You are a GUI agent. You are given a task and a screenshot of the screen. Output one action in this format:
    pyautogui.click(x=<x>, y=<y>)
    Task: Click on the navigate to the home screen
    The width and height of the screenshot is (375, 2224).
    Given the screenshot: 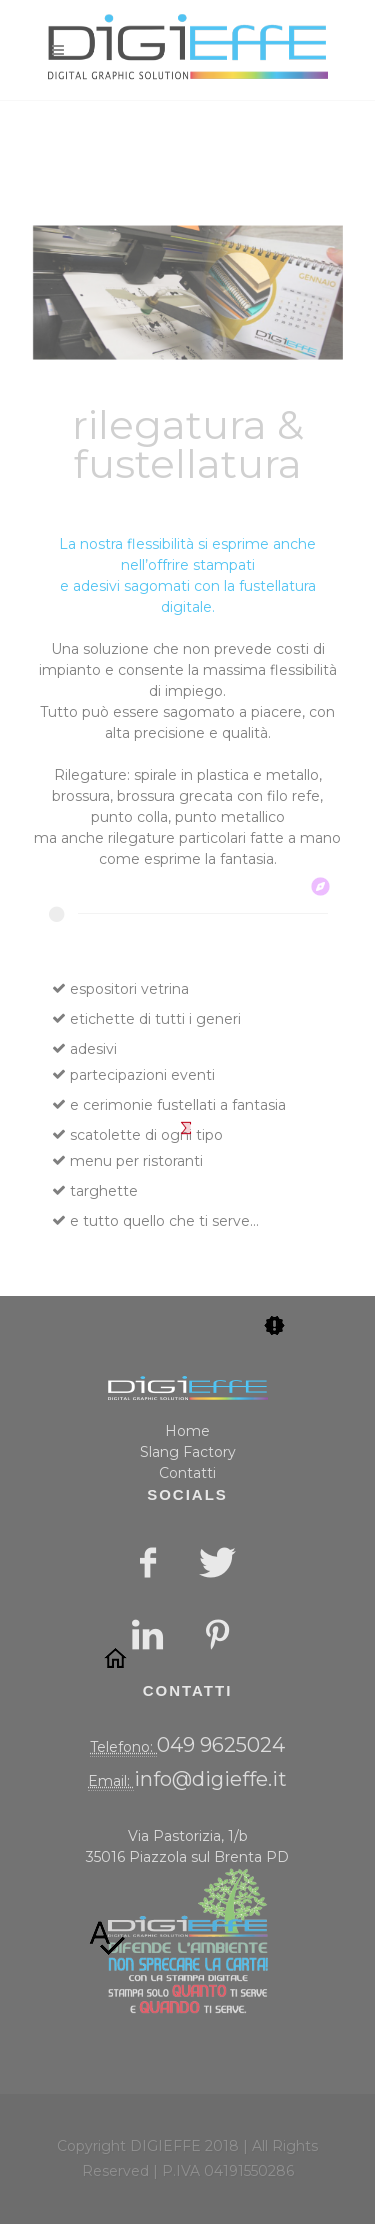 What is the action you would take?
    pyautogui.click(x=115, y=1658)
    